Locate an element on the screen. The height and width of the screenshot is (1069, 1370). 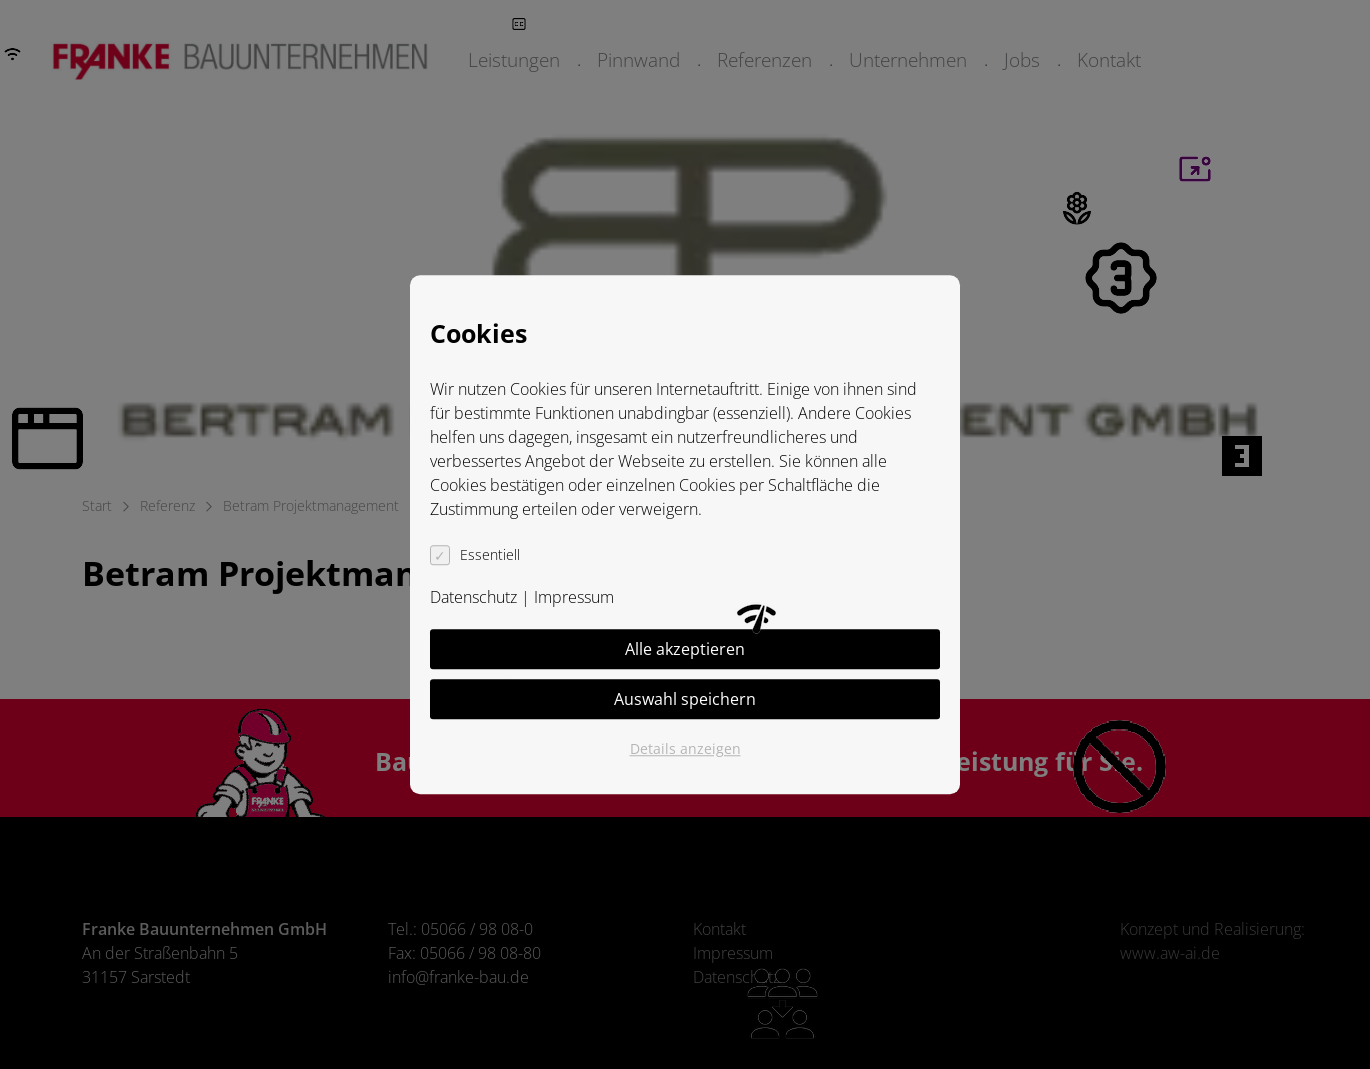
open in browser window is located at coordinates (47, 438).